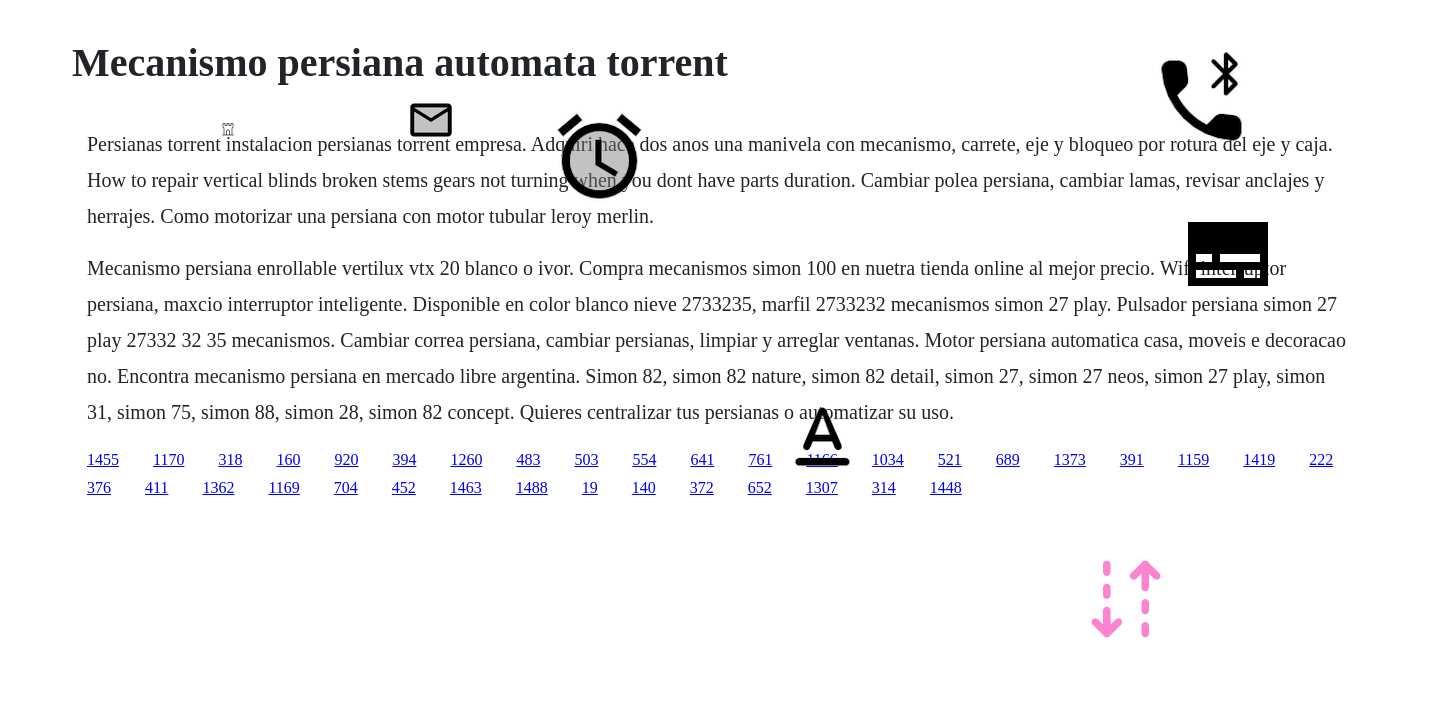 The width and height of the screenshot is (1440, 720). I want to click on set or manage alarms, so click(599, 156).